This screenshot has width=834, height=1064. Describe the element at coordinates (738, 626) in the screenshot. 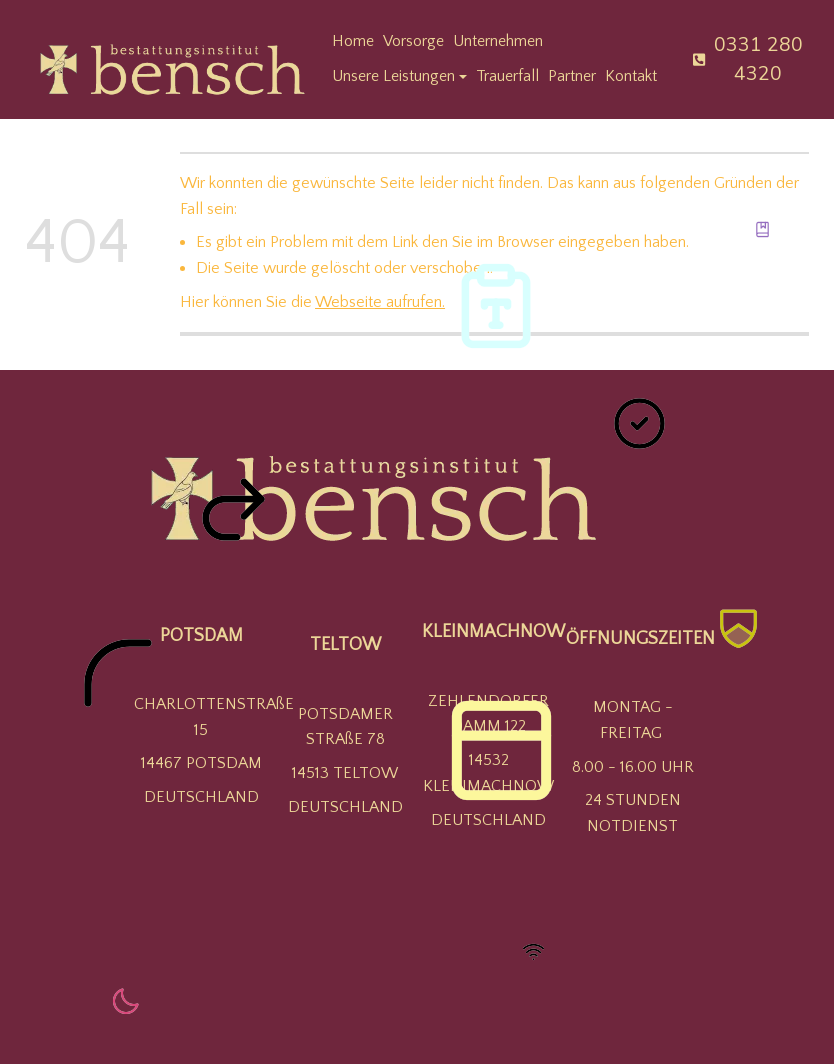

I see `access security or protection settings` at that location.